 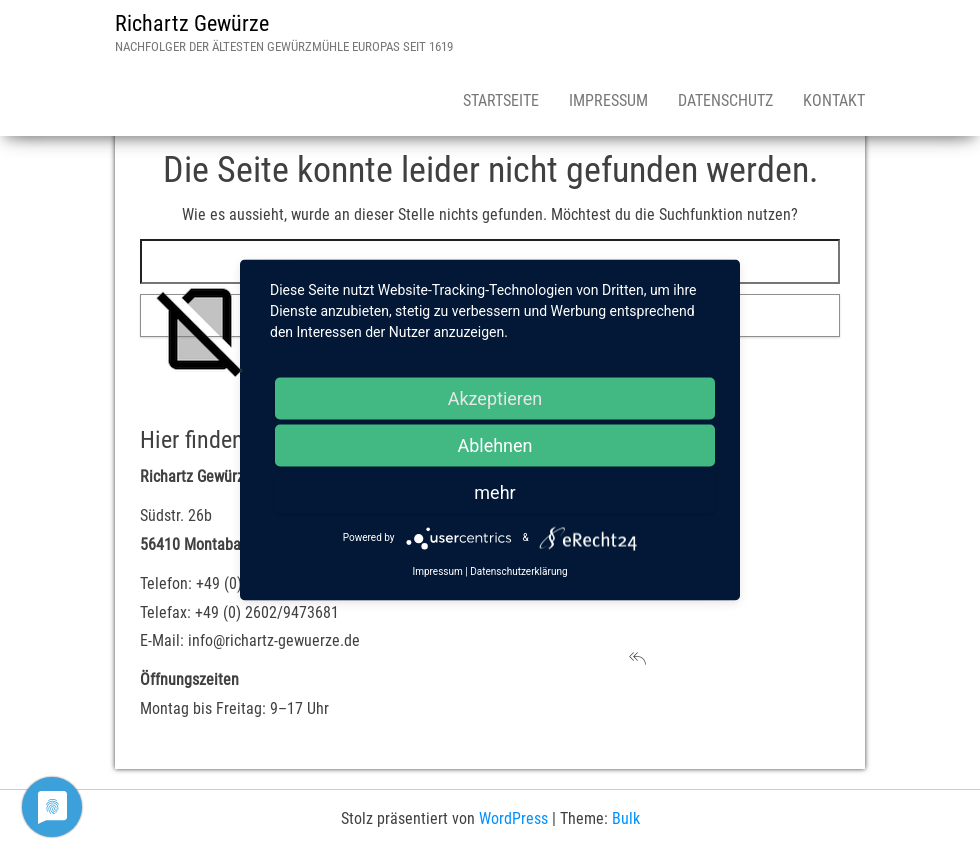 I want to click on indicates no sim card detected, so click(x=200, y=329).